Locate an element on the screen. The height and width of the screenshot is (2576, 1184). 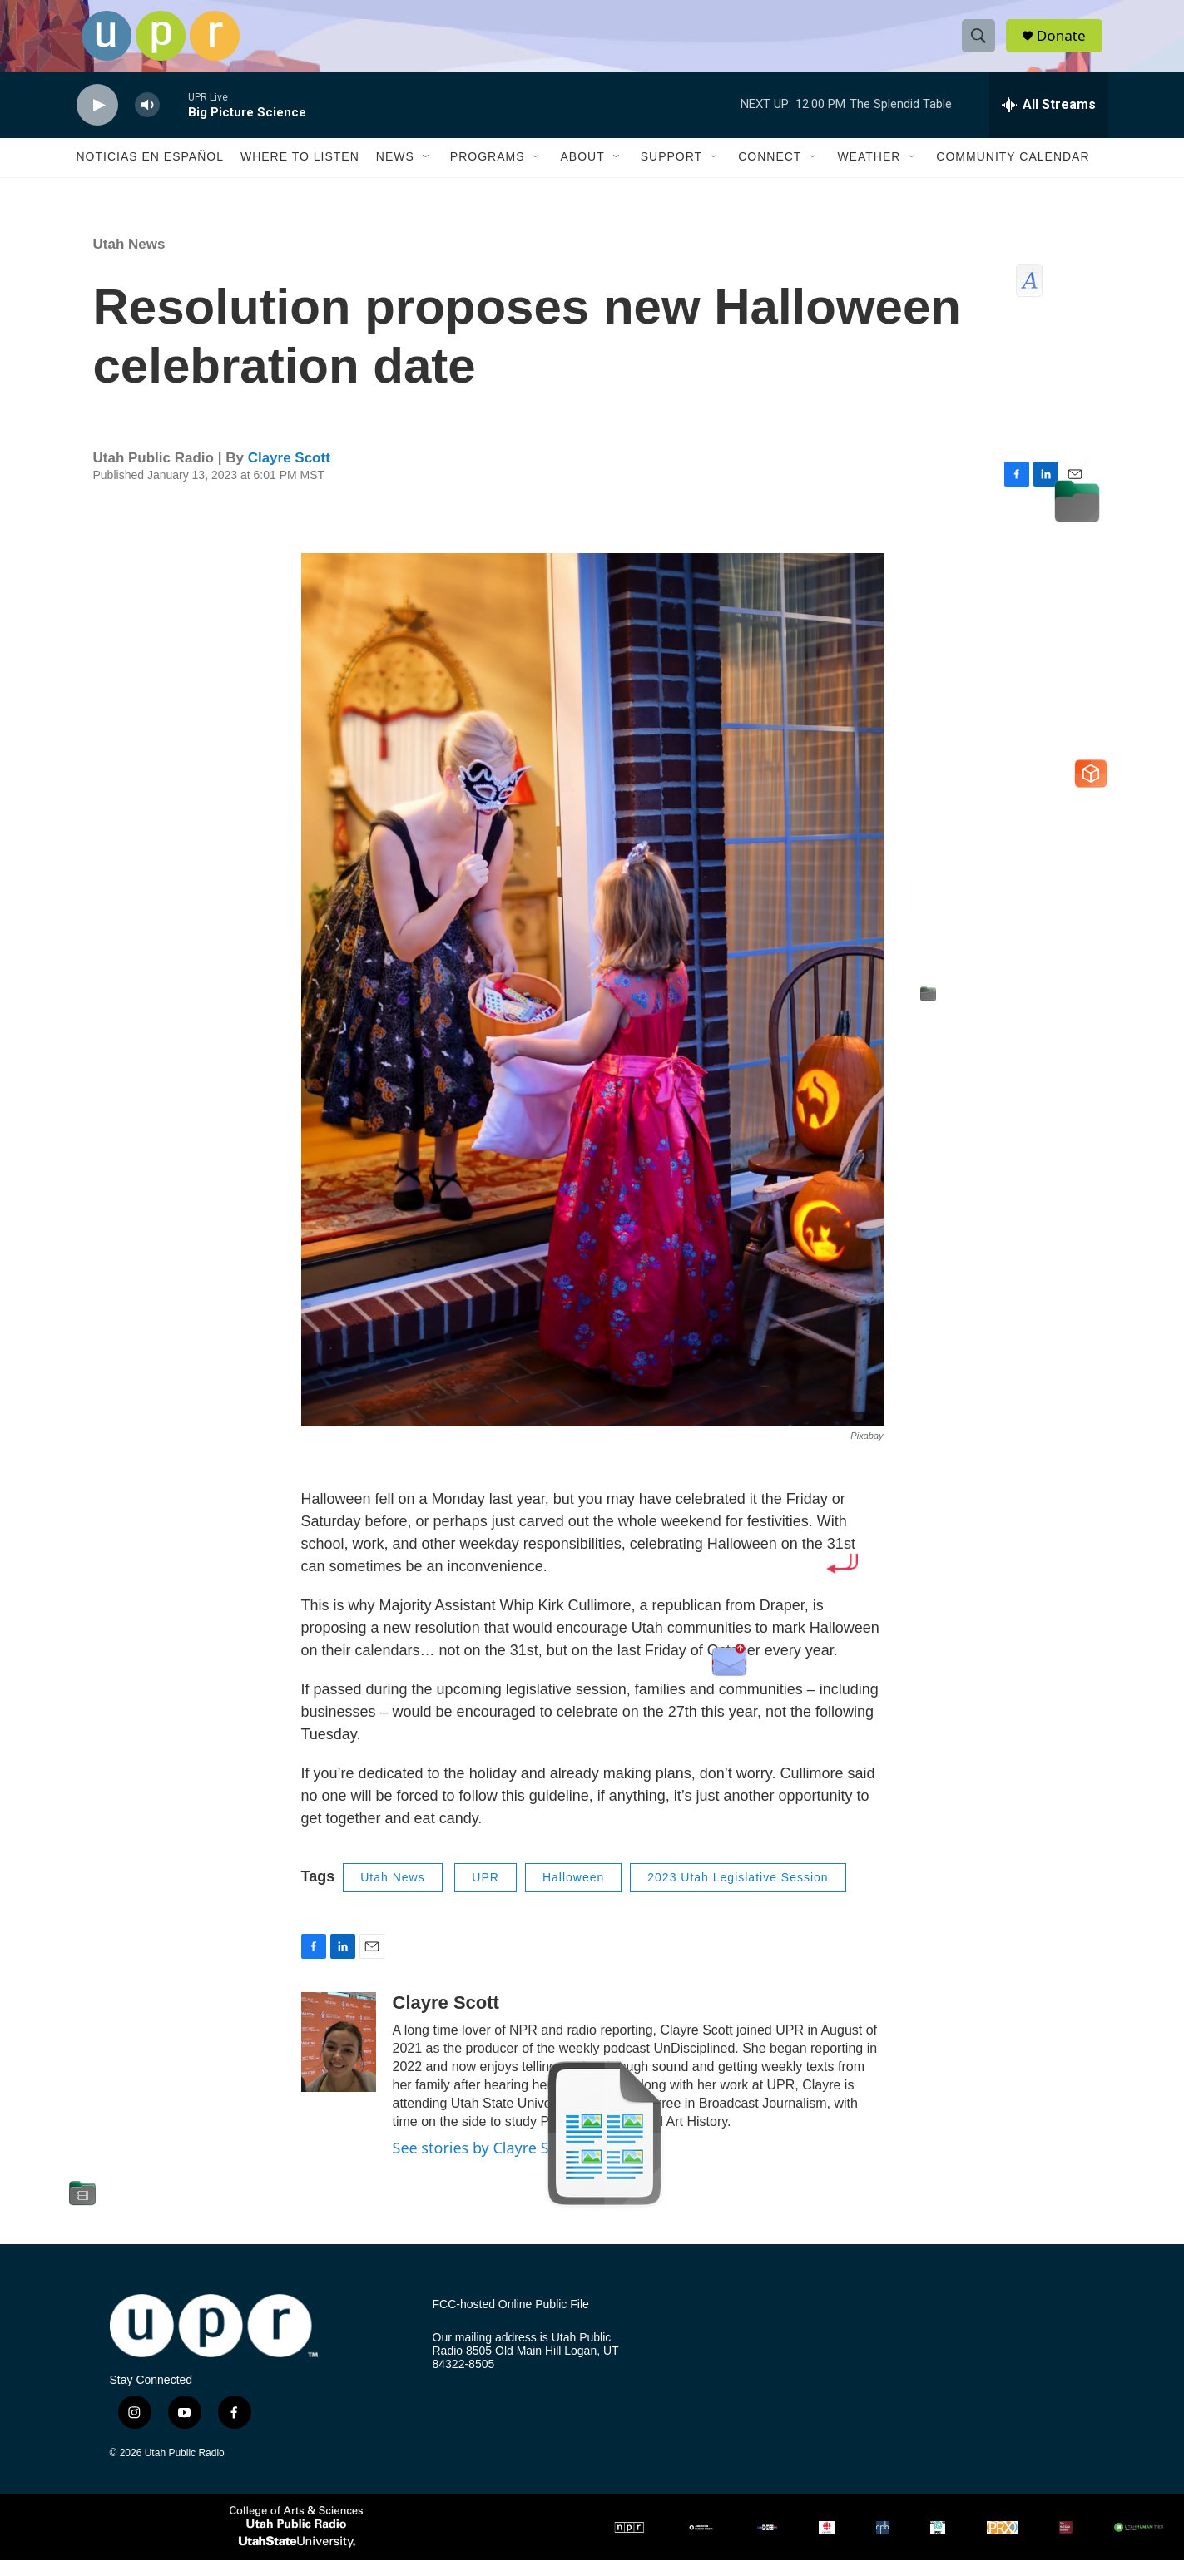
open an opendocument master document file is located at coordinates (604, 2133).